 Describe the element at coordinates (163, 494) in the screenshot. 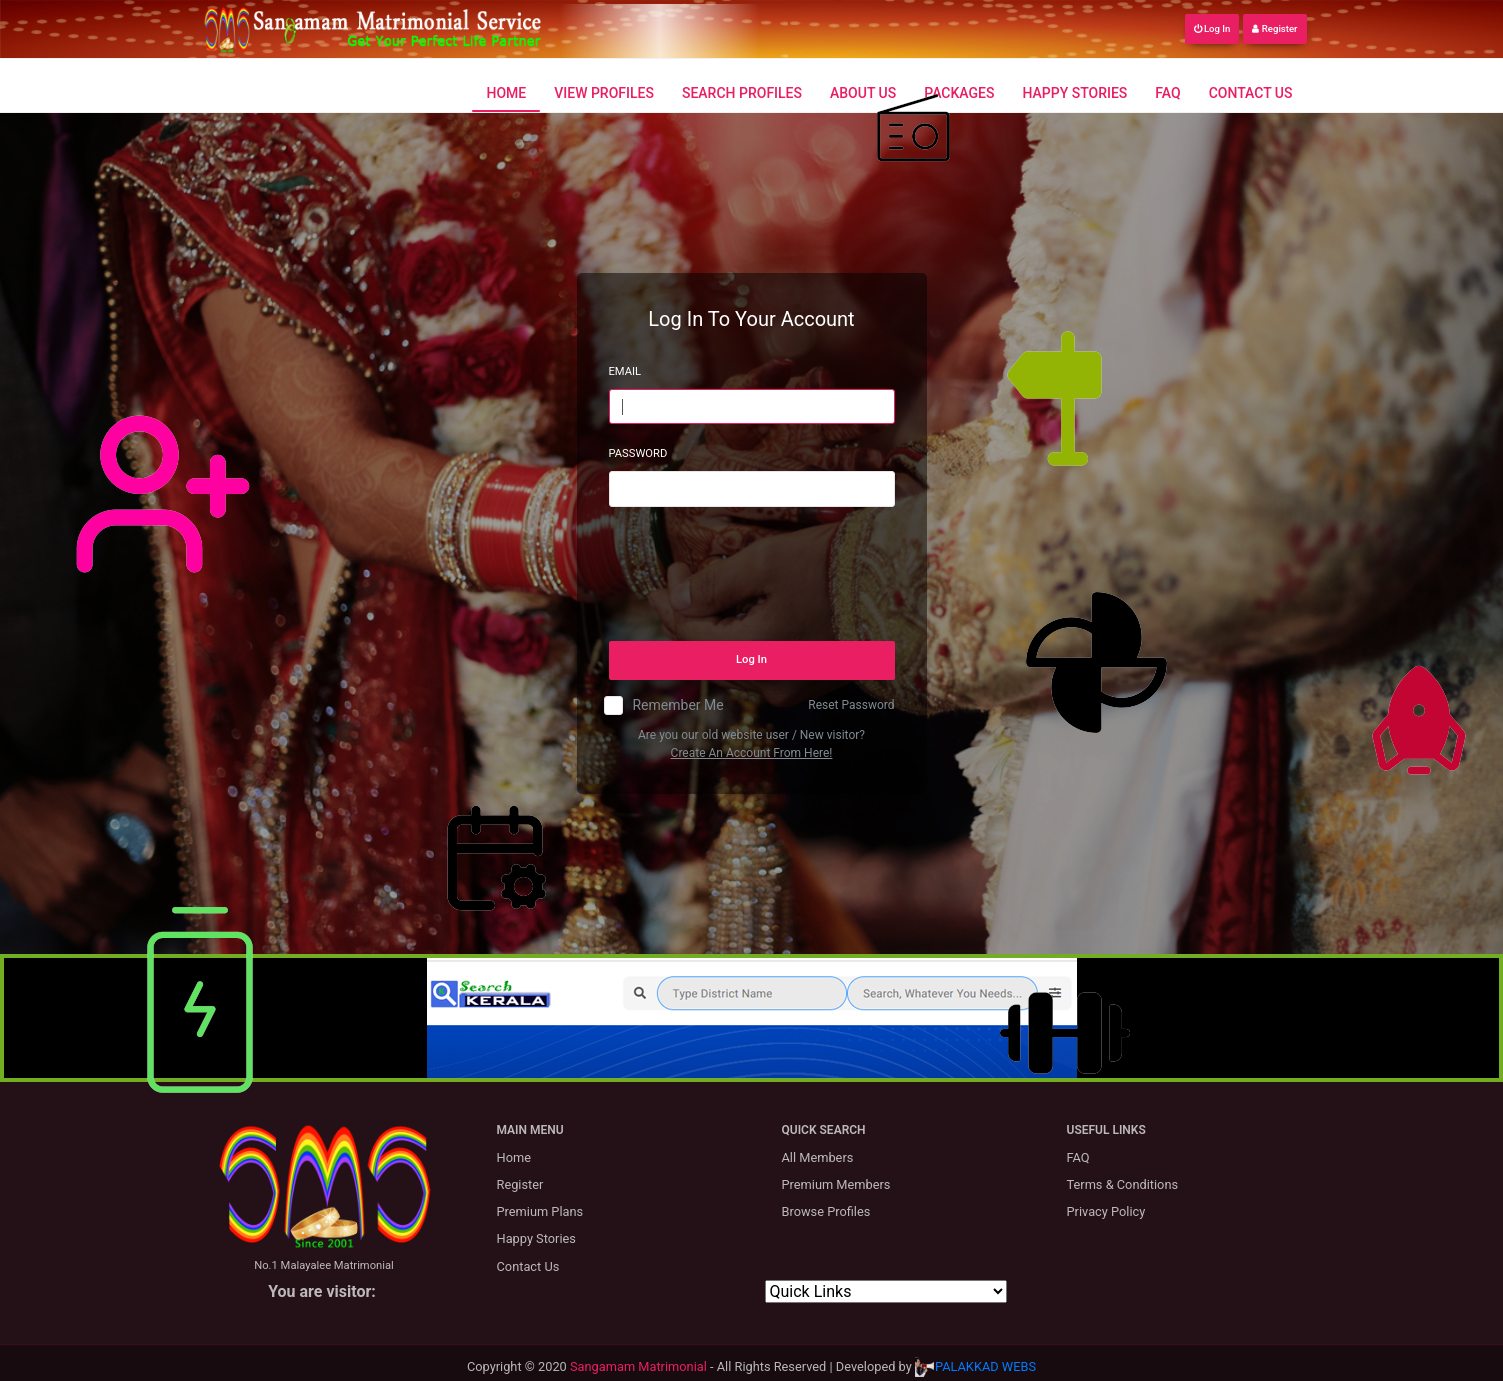

I see `add a new contact or friend` at that location.